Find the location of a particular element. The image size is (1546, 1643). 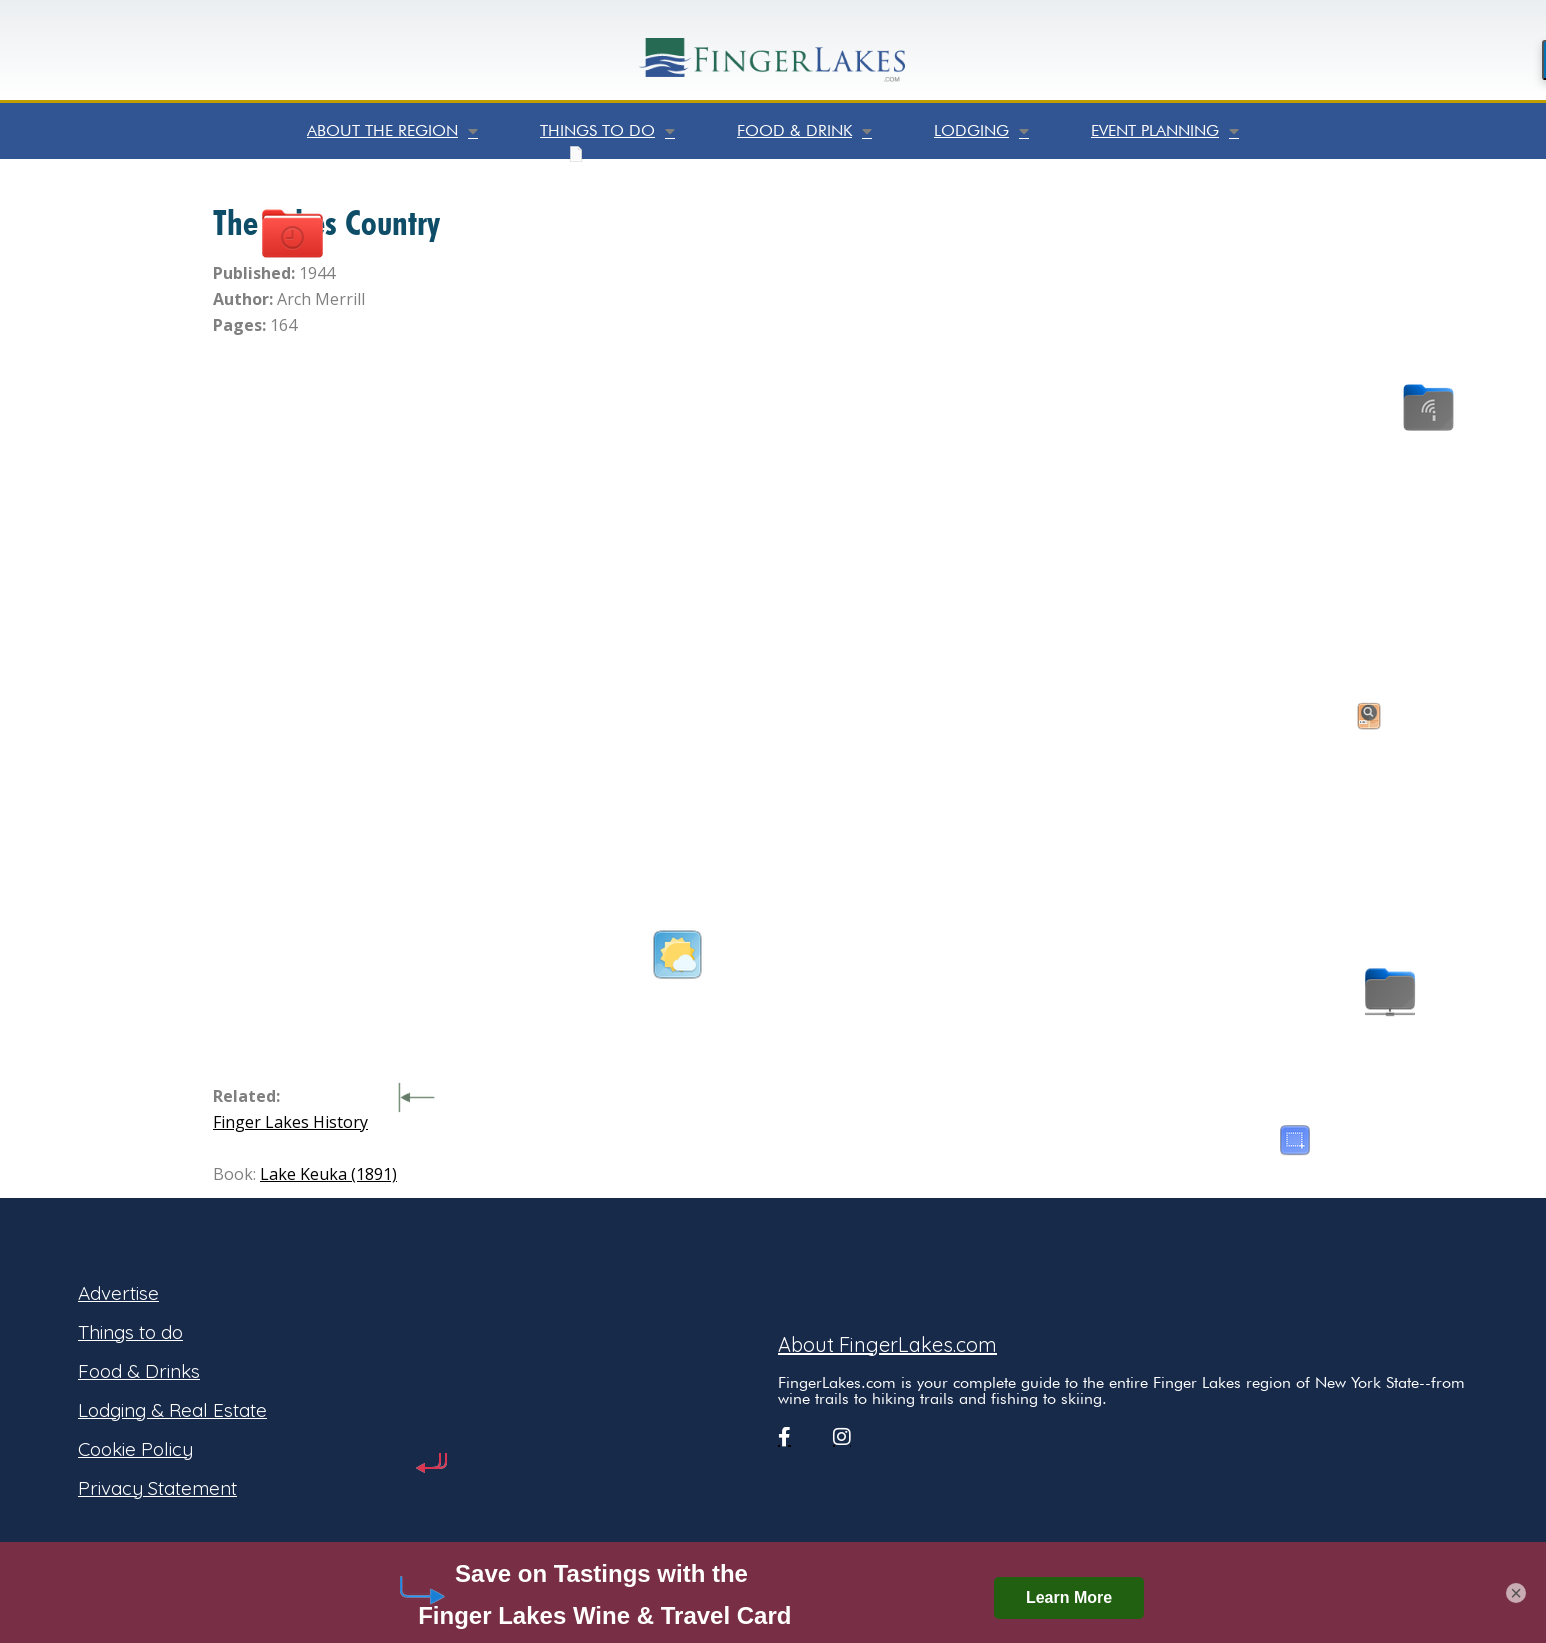

go to the first item in a list or sequence is located at coordinates (416, 1097).